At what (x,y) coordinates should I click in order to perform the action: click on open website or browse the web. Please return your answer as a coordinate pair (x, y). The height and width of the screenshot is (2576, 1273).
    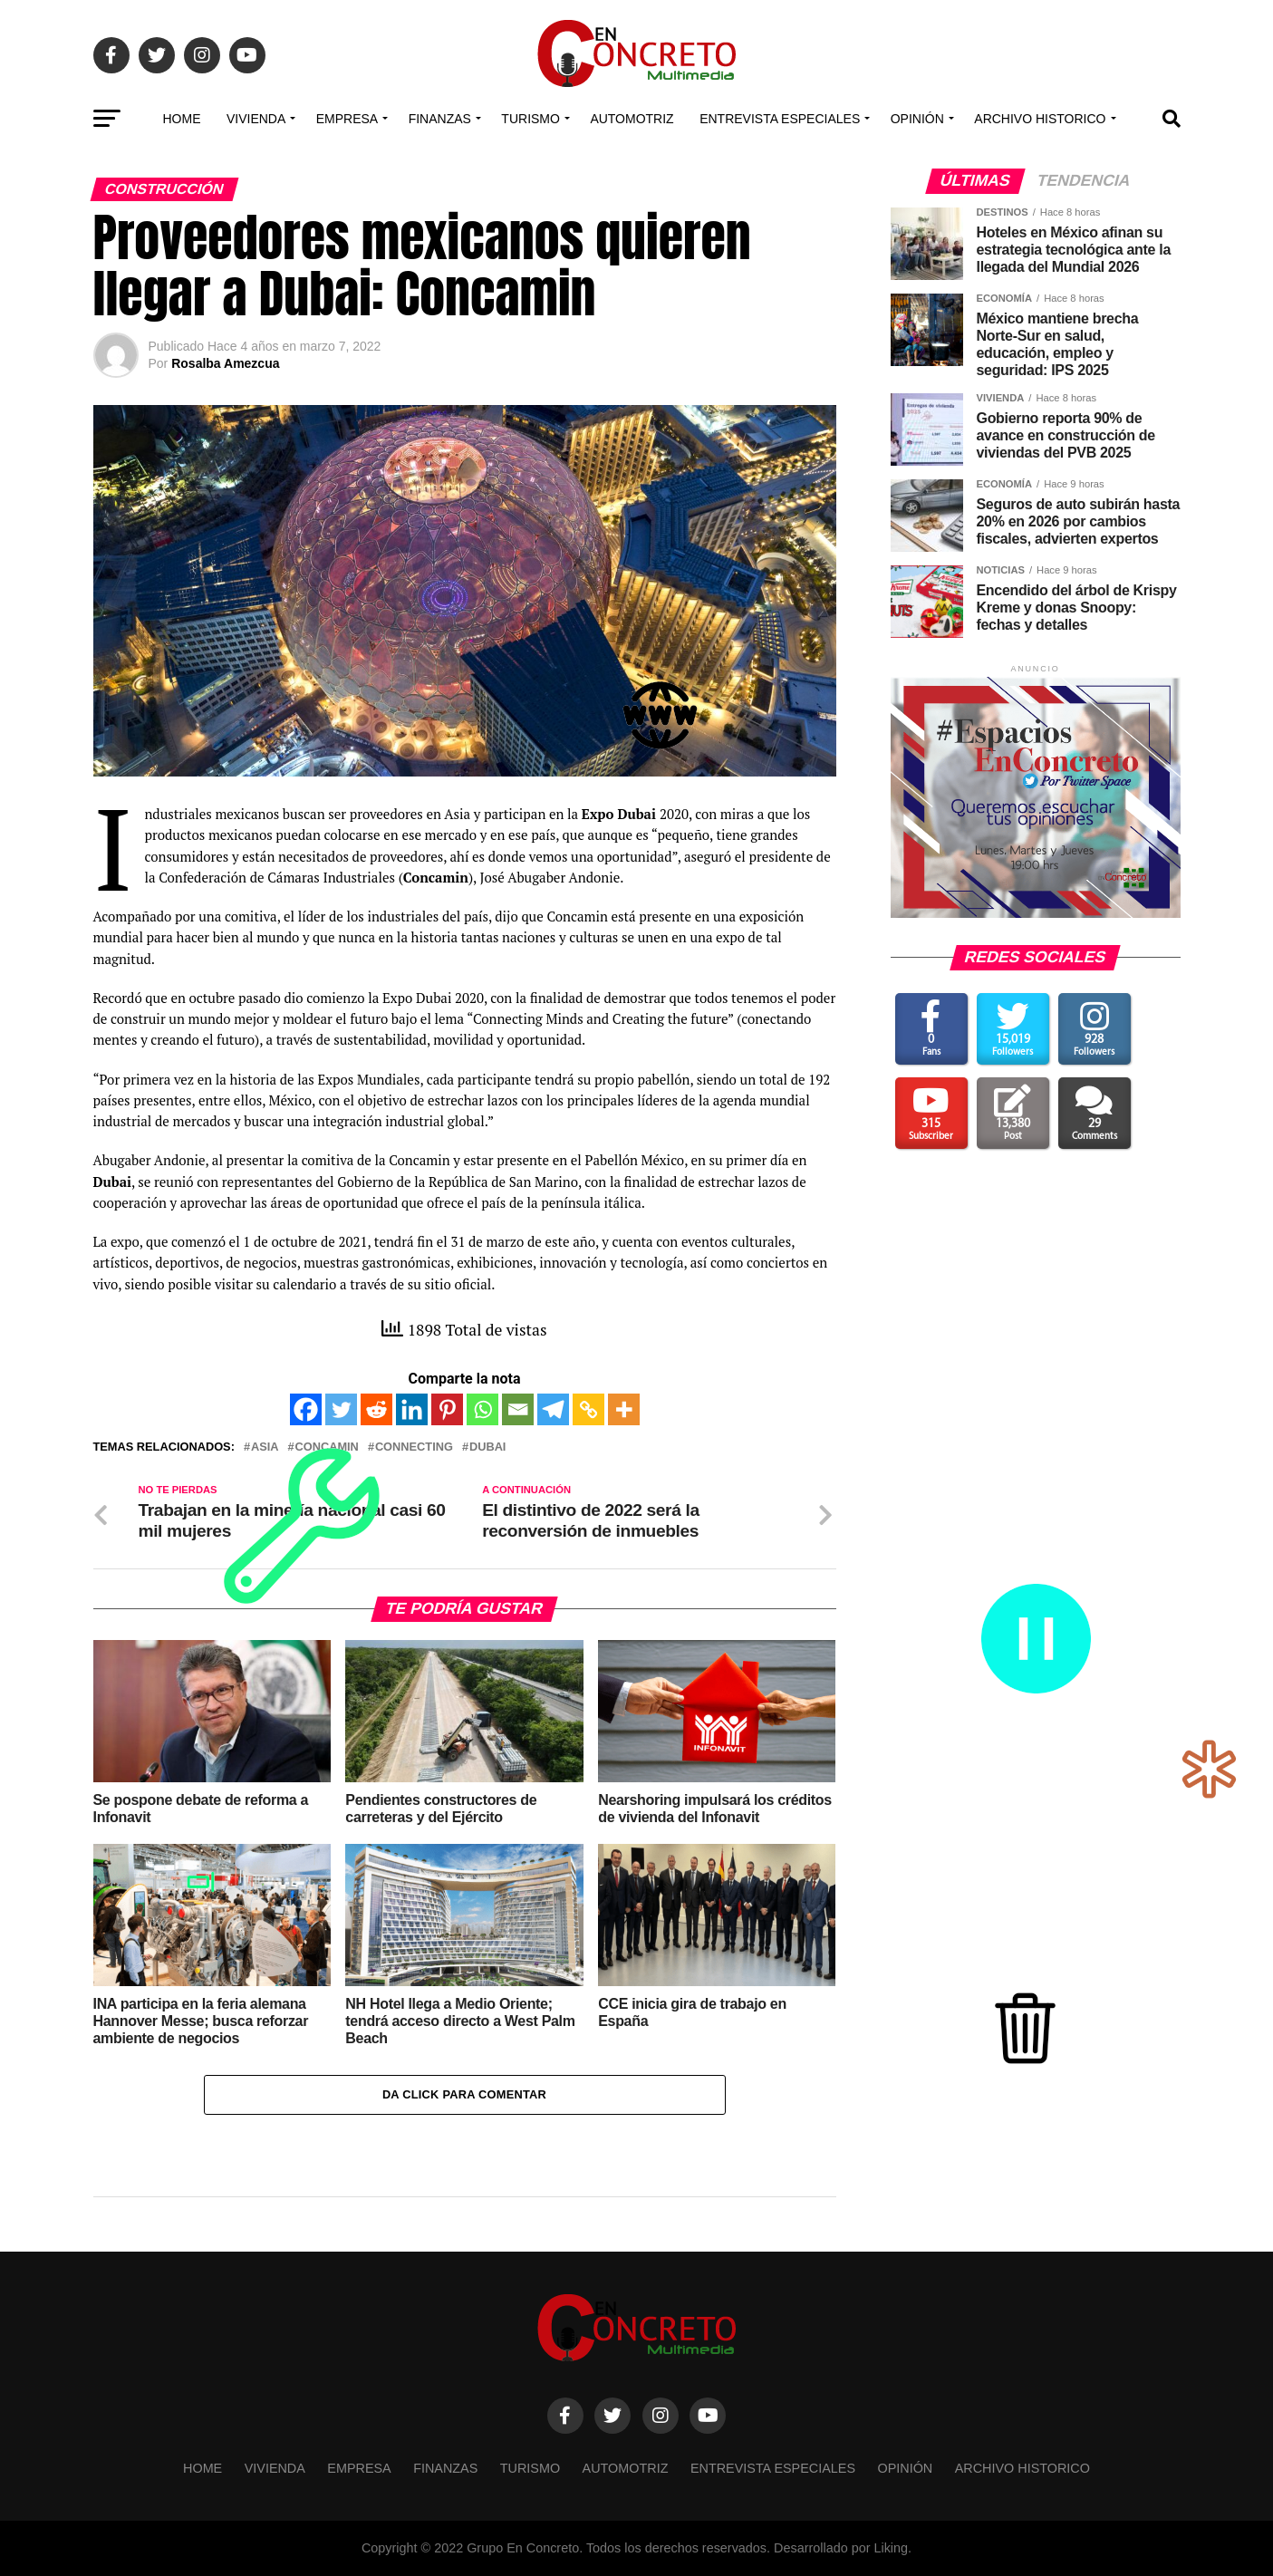
    Looking at the image, I should click on (660, 715).